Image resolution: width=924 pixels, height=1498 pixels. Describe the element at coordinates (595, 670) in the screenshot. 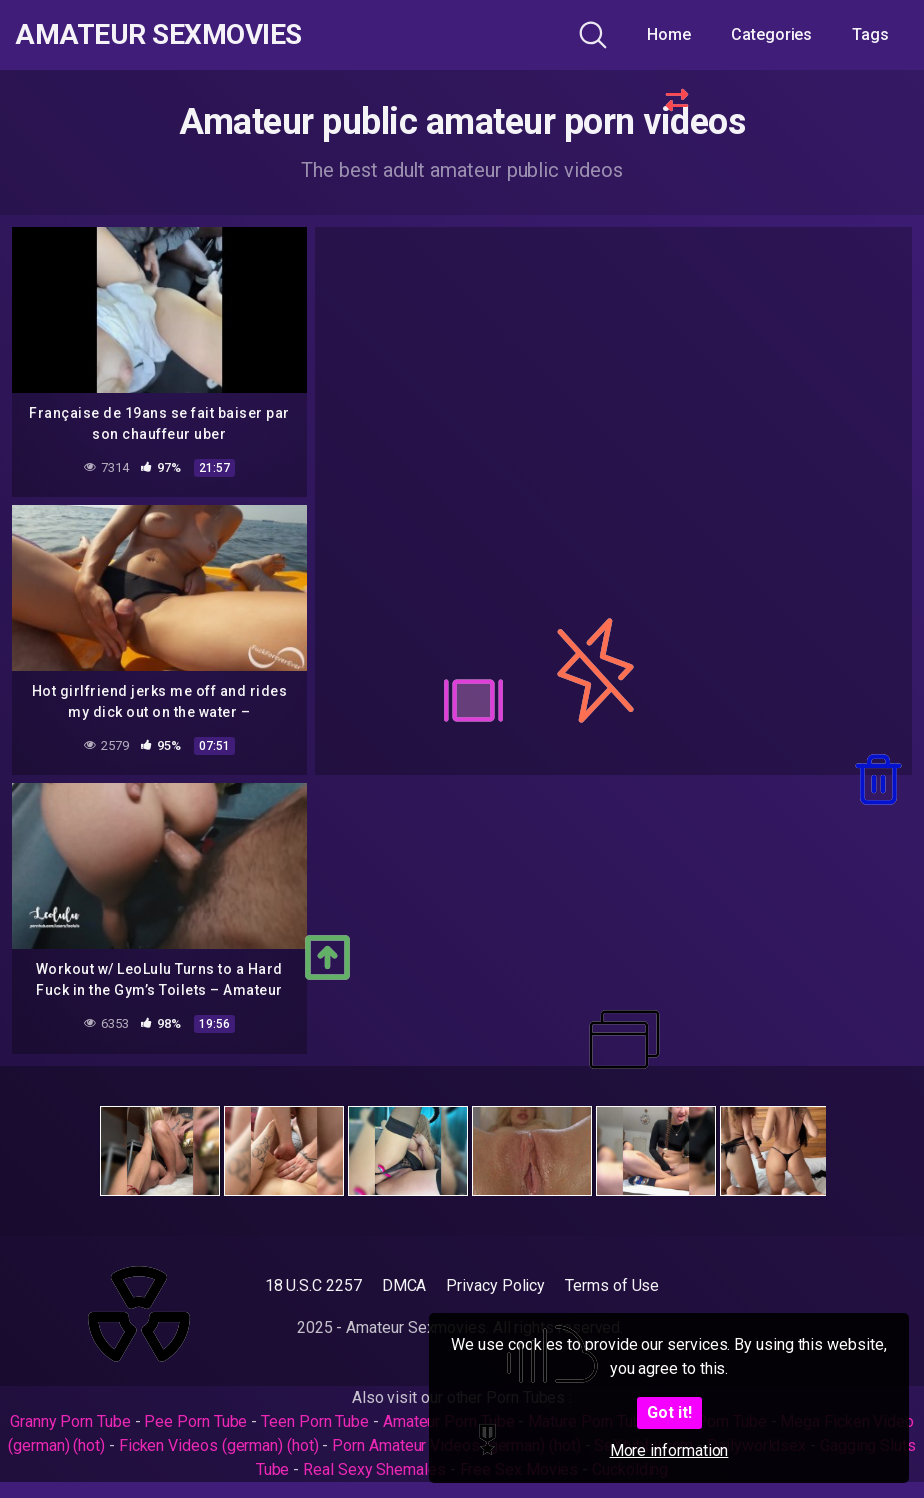

I see `disable flash or lightning mode` at that location.